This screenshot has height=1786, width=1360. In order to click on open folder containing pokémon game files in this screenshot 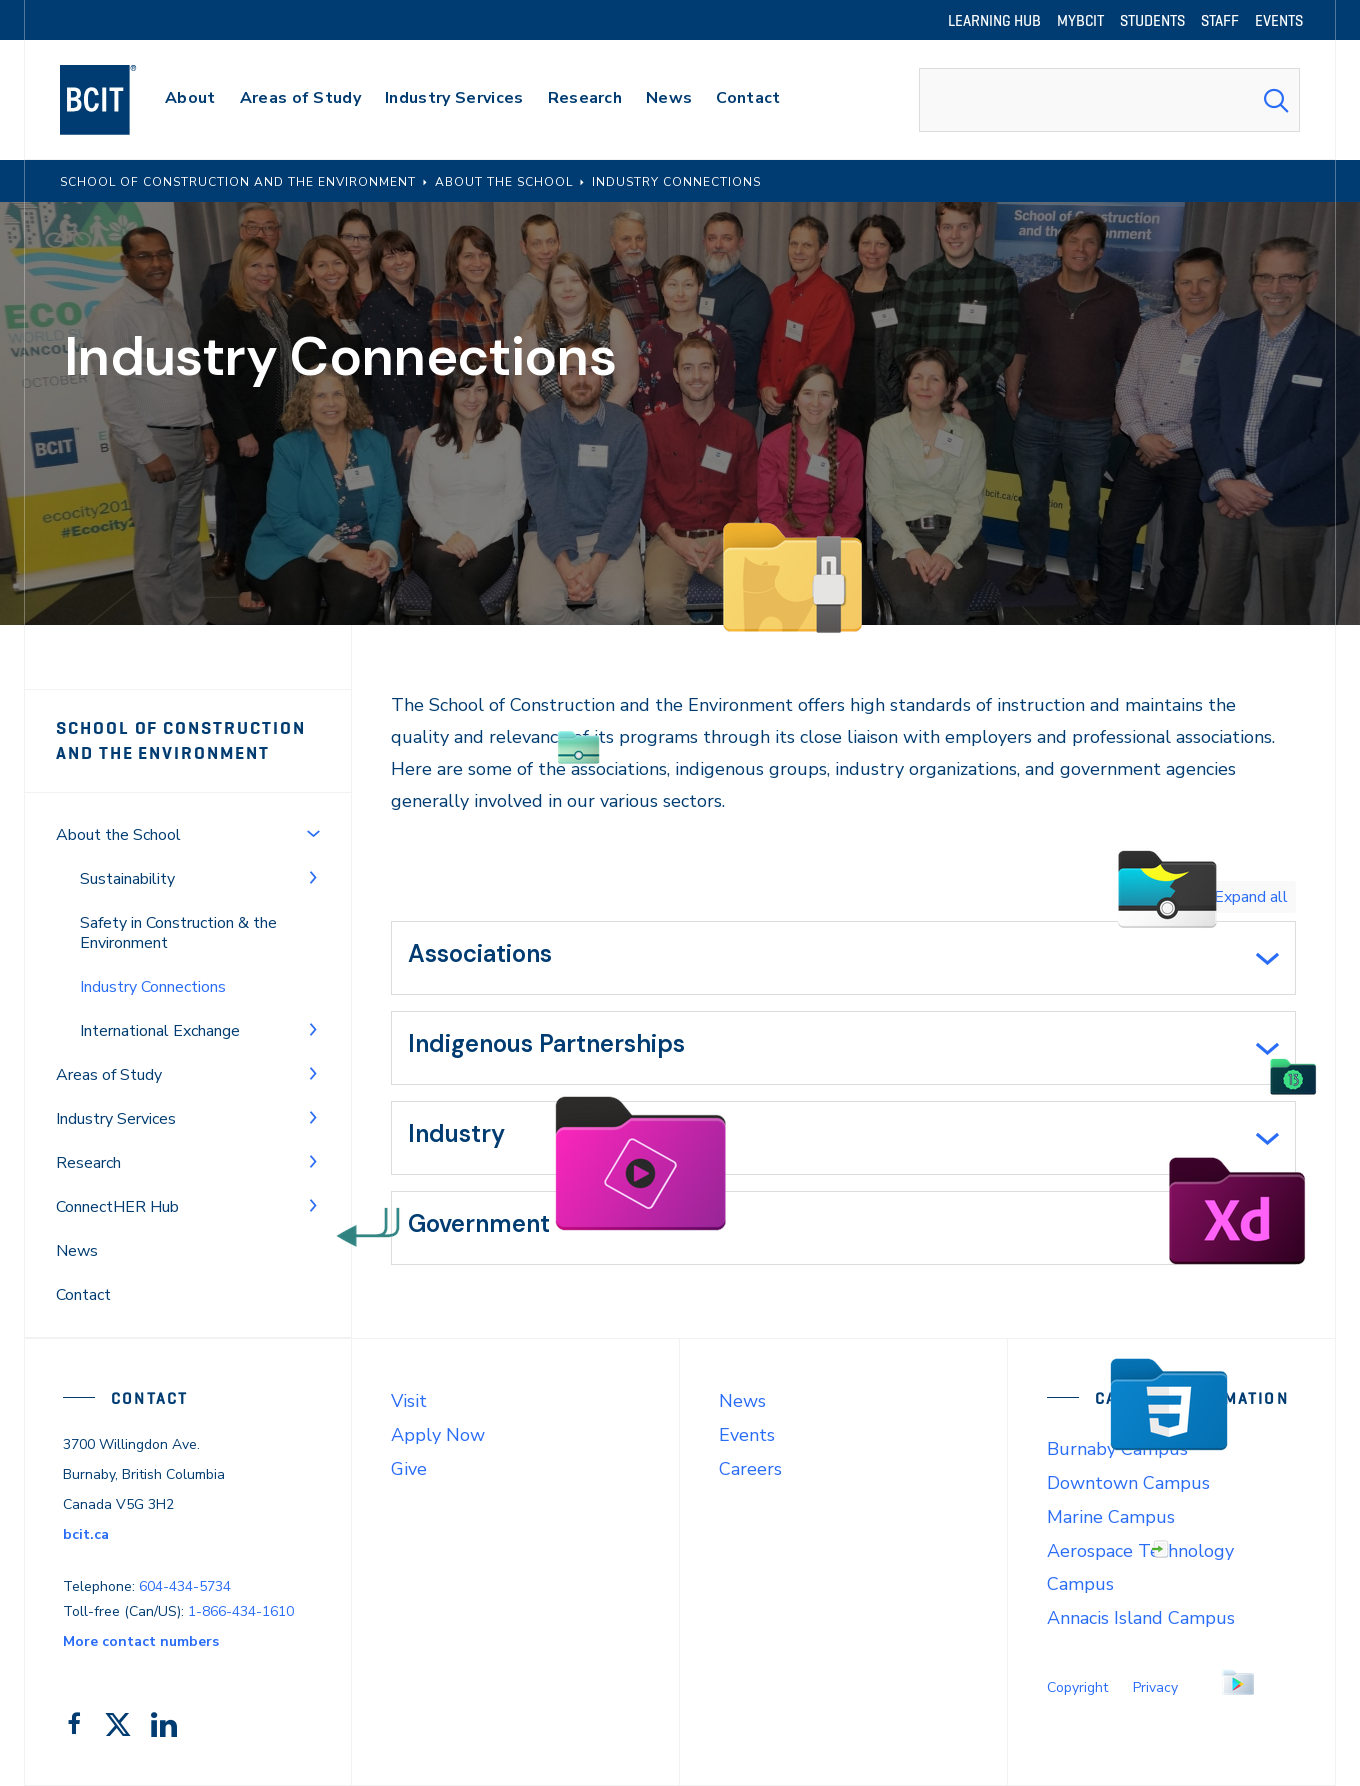, I will do `click(578, 748)`.